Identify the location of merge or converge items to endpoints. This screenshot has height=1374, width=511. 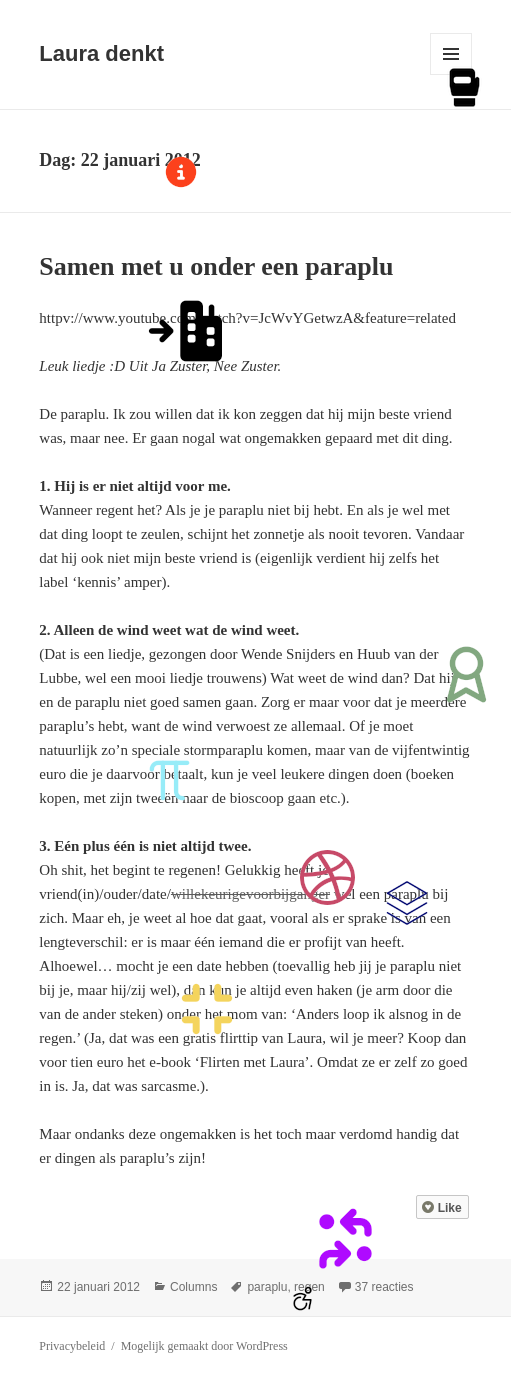
(345, 1240).